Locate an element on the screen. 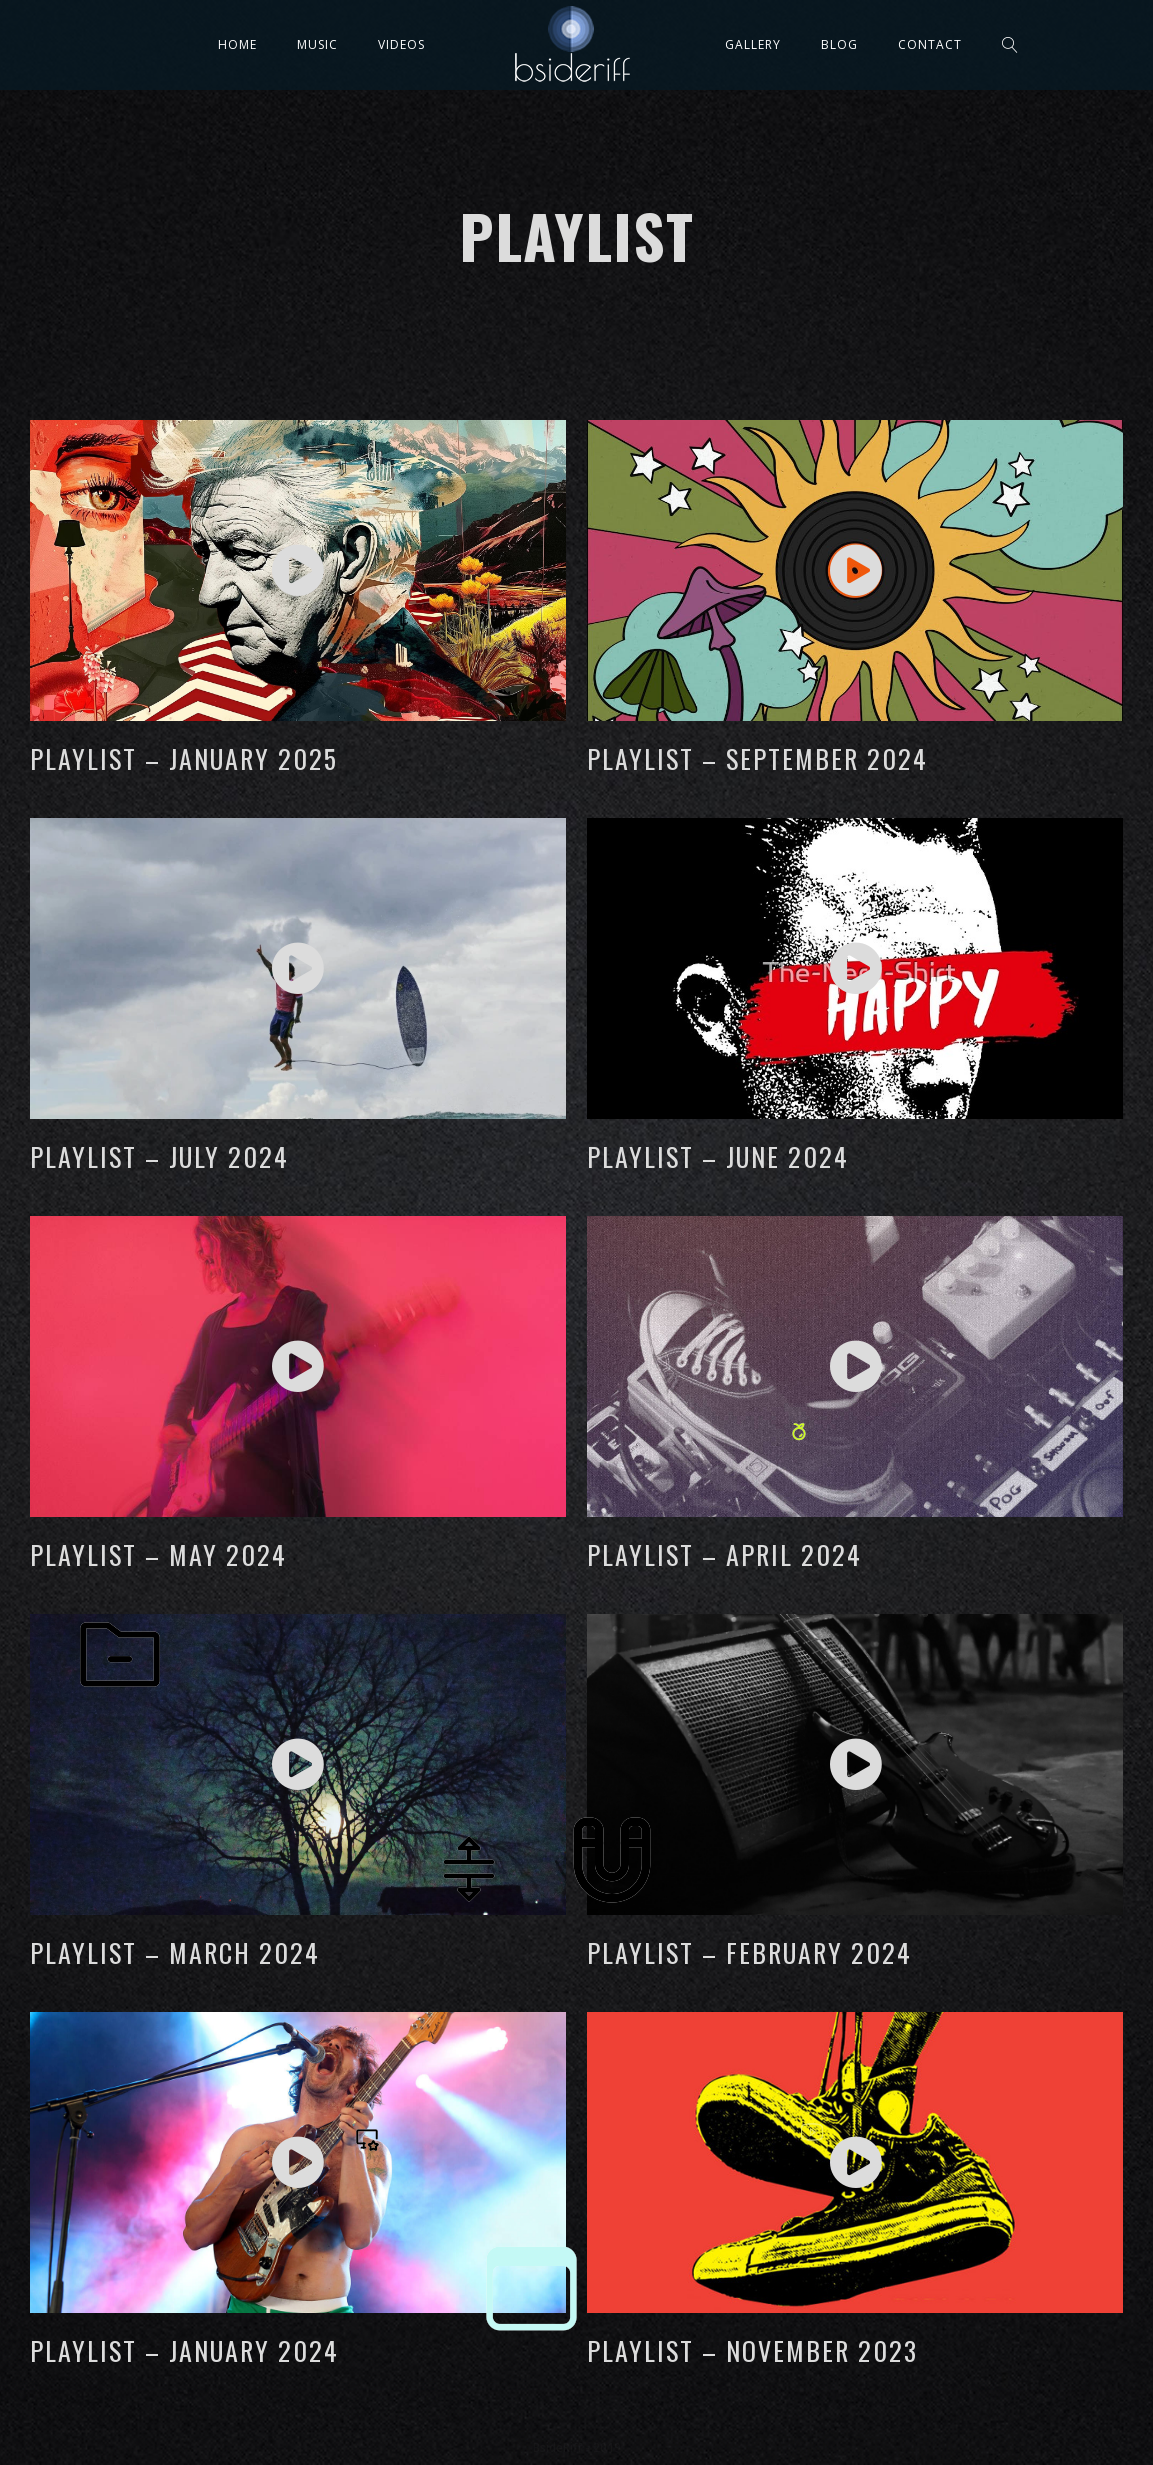 The image size is (1153, 2465). open YouTube is located at coordinates (812, 2132).